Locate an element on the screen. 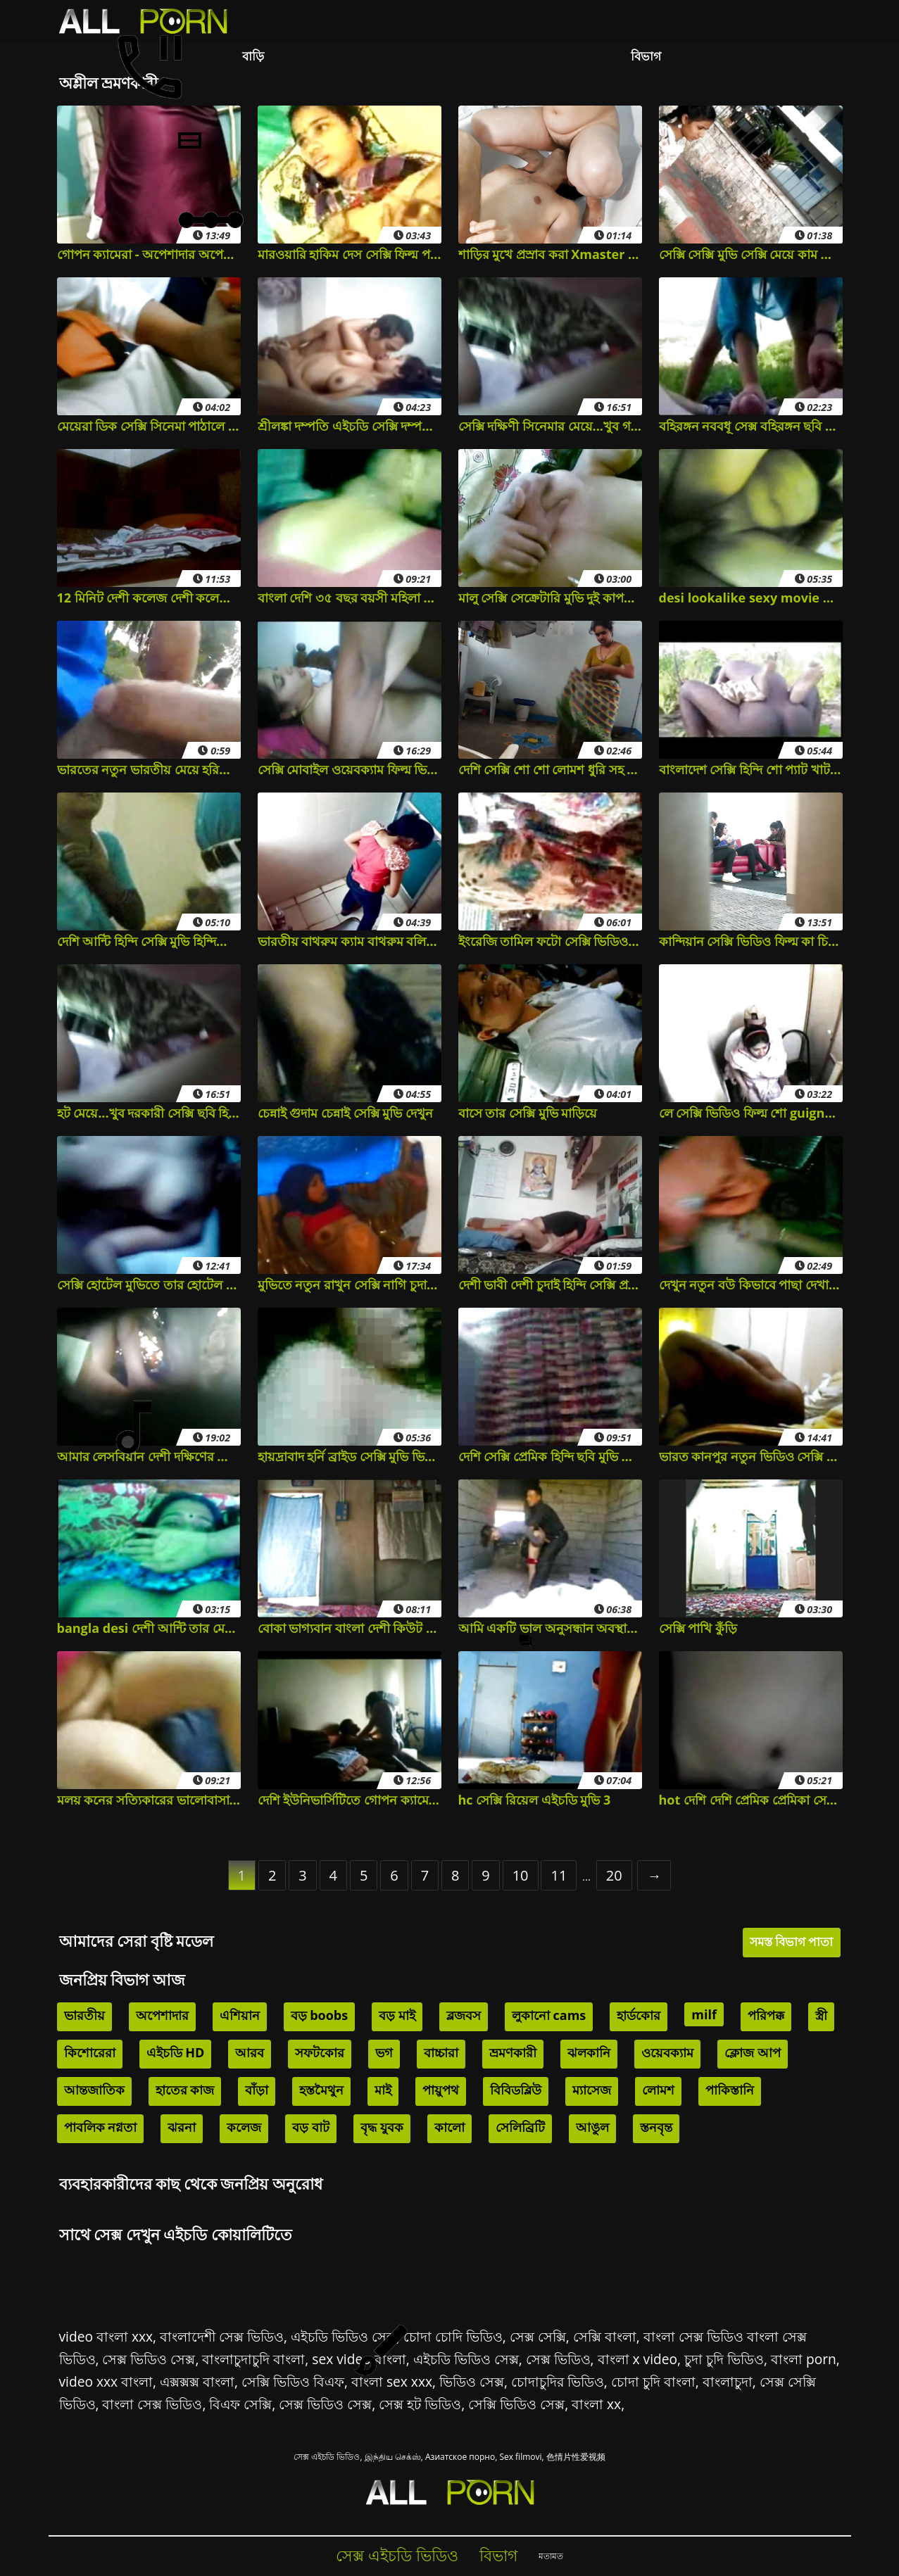 This screenshot has width=899, height=2576. switch to stream or list view is located at coordinates (189, 140).